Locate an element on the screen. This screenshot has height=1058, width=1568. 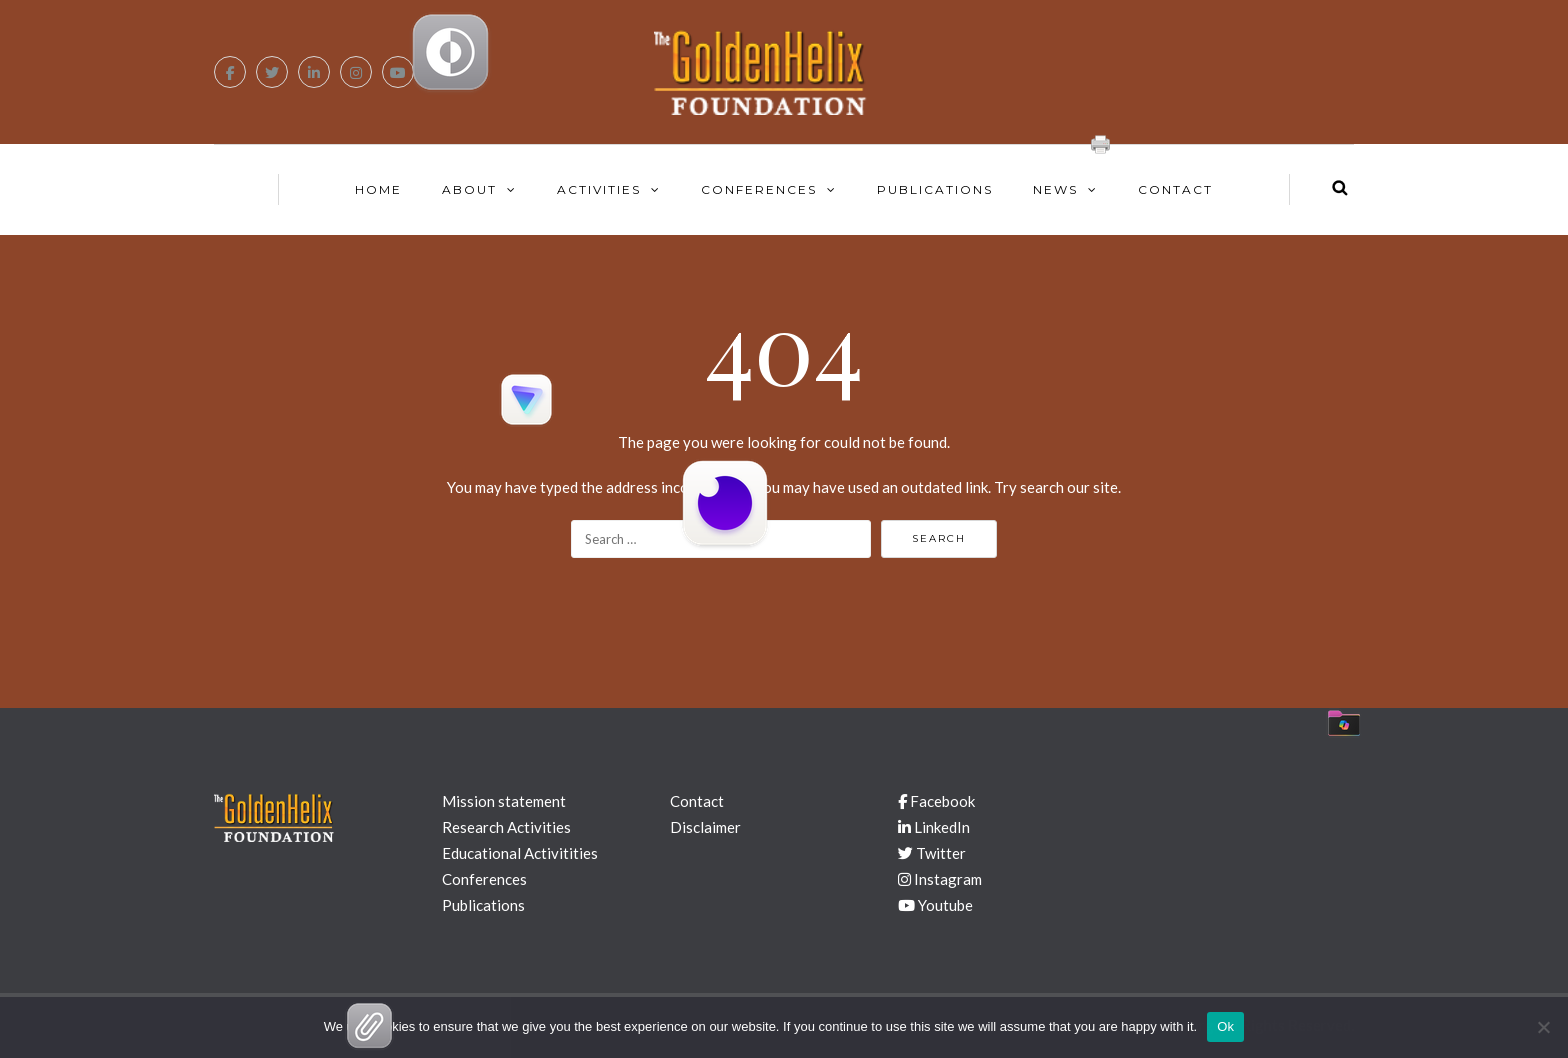
launch ProtonVPN application is located at coordinates (526, 400).